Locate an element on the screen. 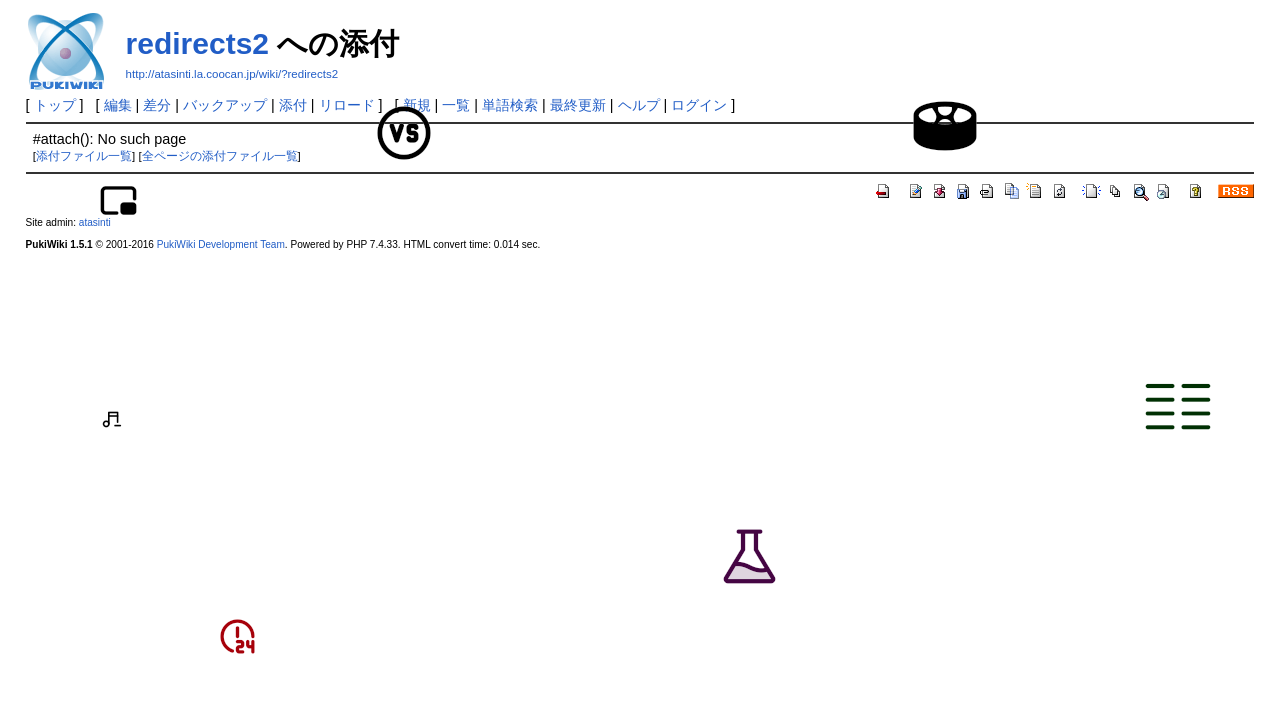 This screenshot has width=1280, height=720. access lab or experimental features is located at coordinates (749, 557).